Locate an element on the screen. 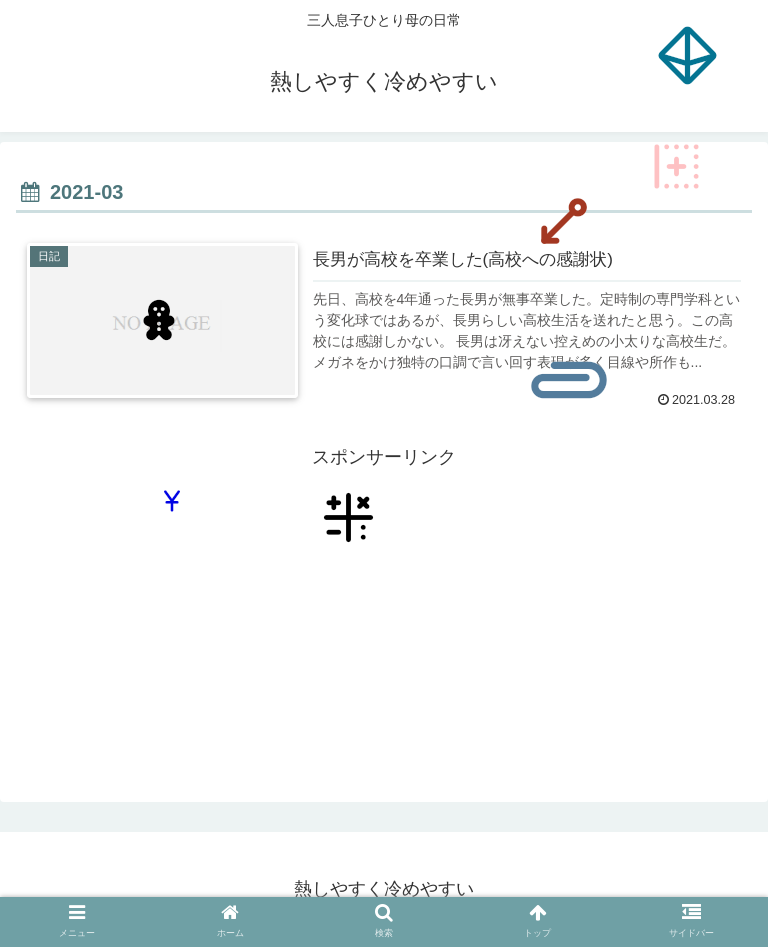 This screenshot has height=947, width=768. add a left border to selected element is located at coordinates (676, 166).